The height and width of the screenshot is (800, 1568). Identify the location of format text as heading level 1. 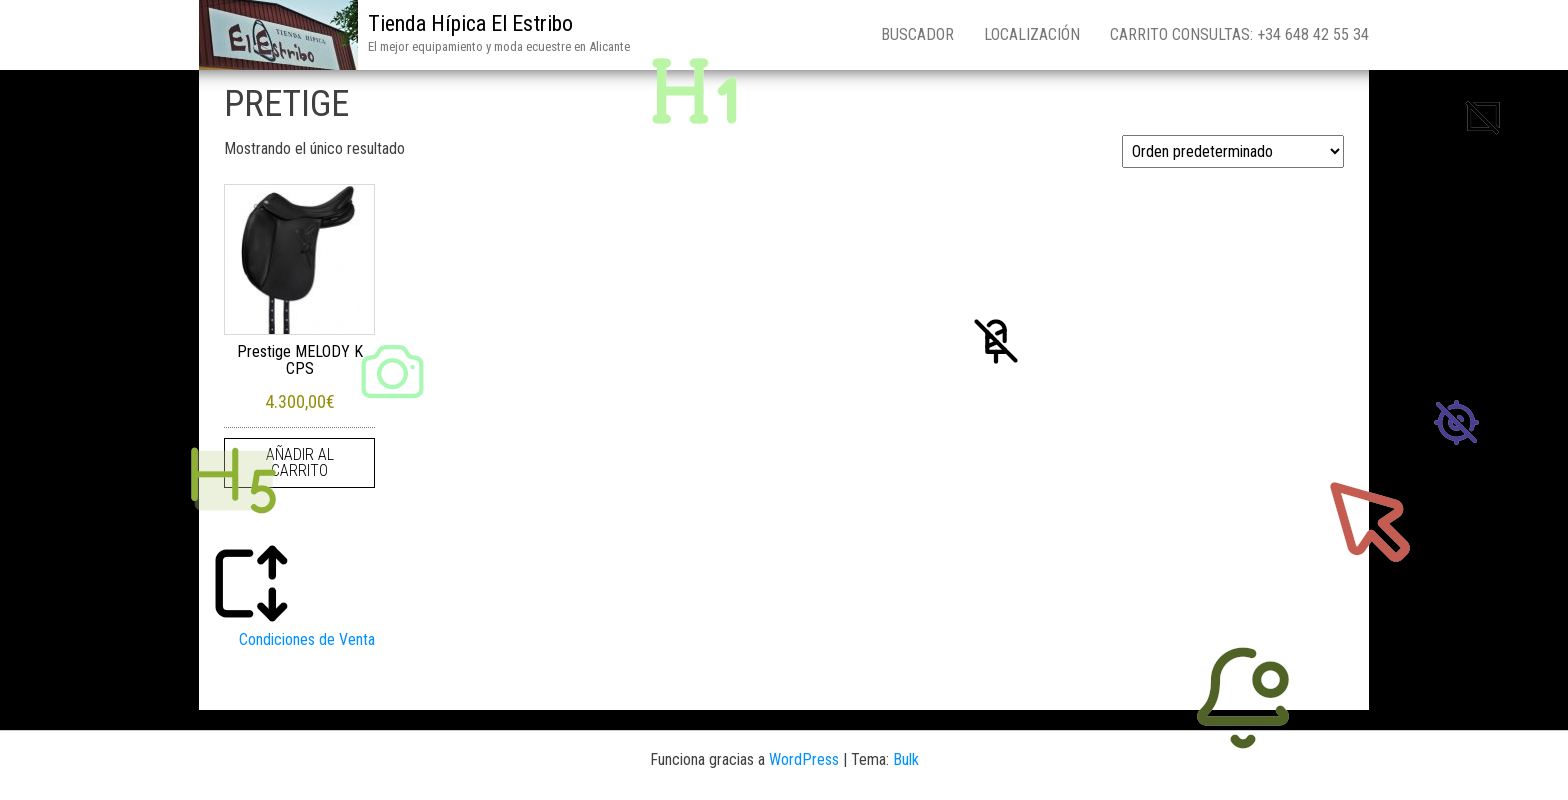
(699, 91).